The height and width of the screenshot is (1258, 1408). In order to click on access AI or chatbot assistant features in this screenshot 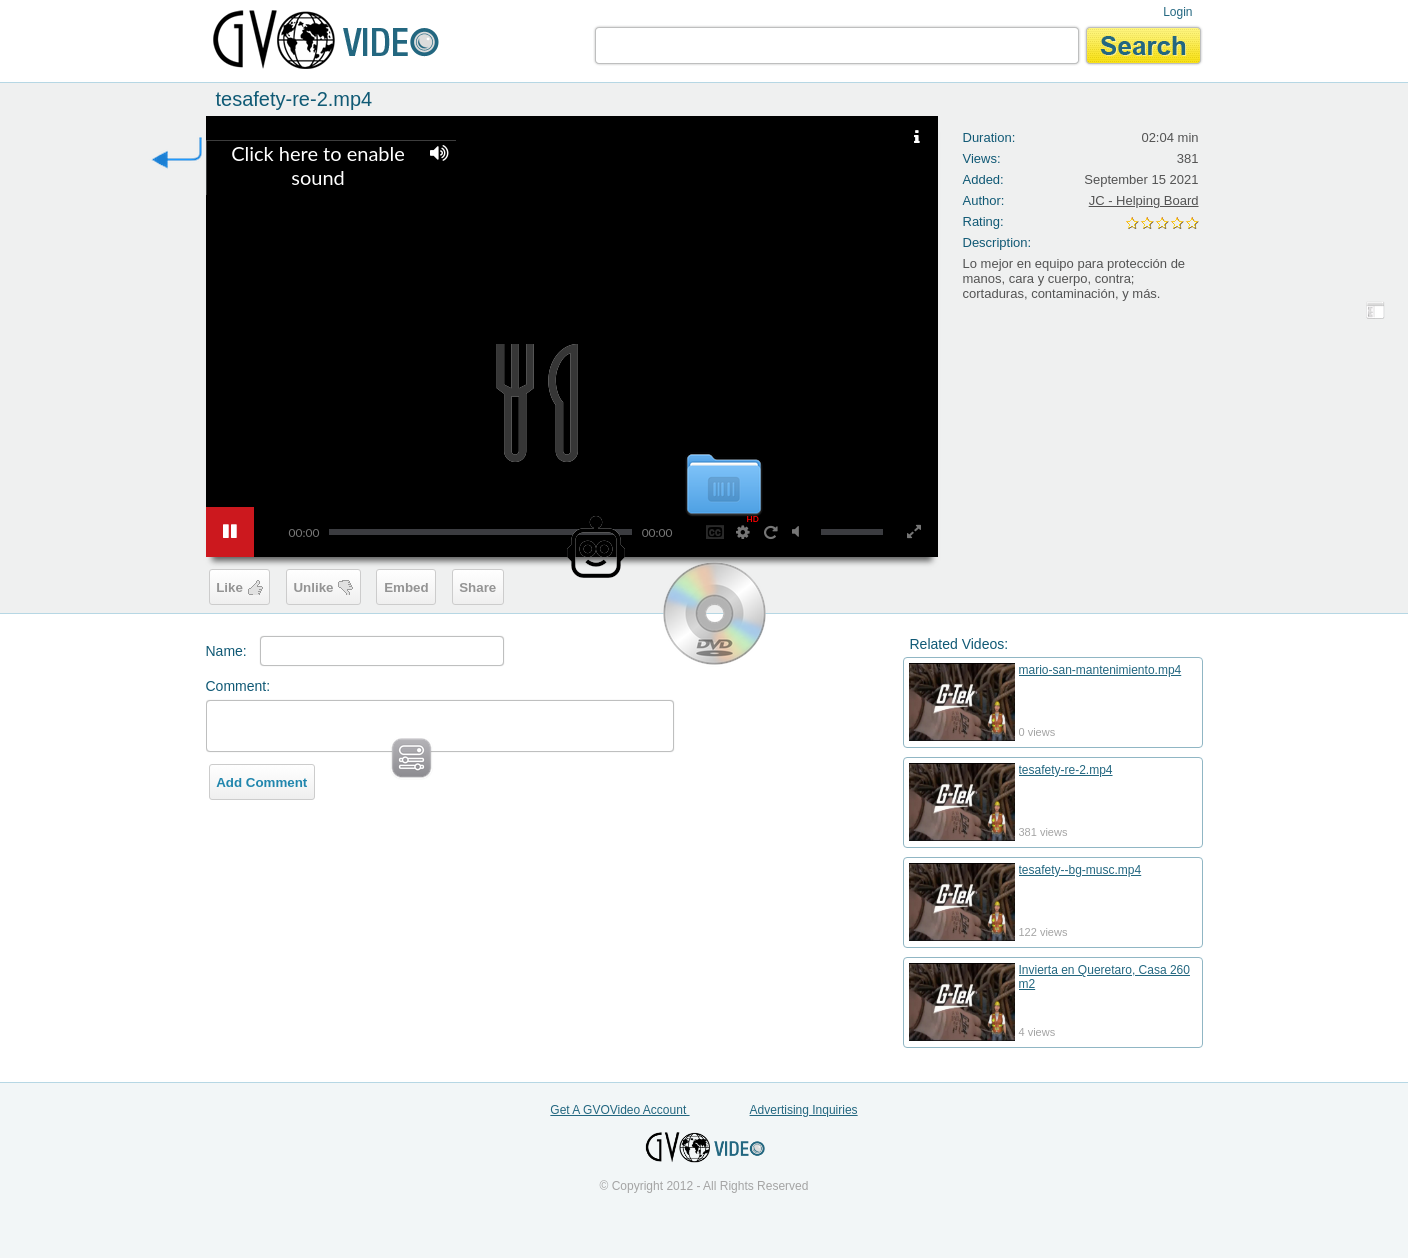, I will do `click(596, 549)`.